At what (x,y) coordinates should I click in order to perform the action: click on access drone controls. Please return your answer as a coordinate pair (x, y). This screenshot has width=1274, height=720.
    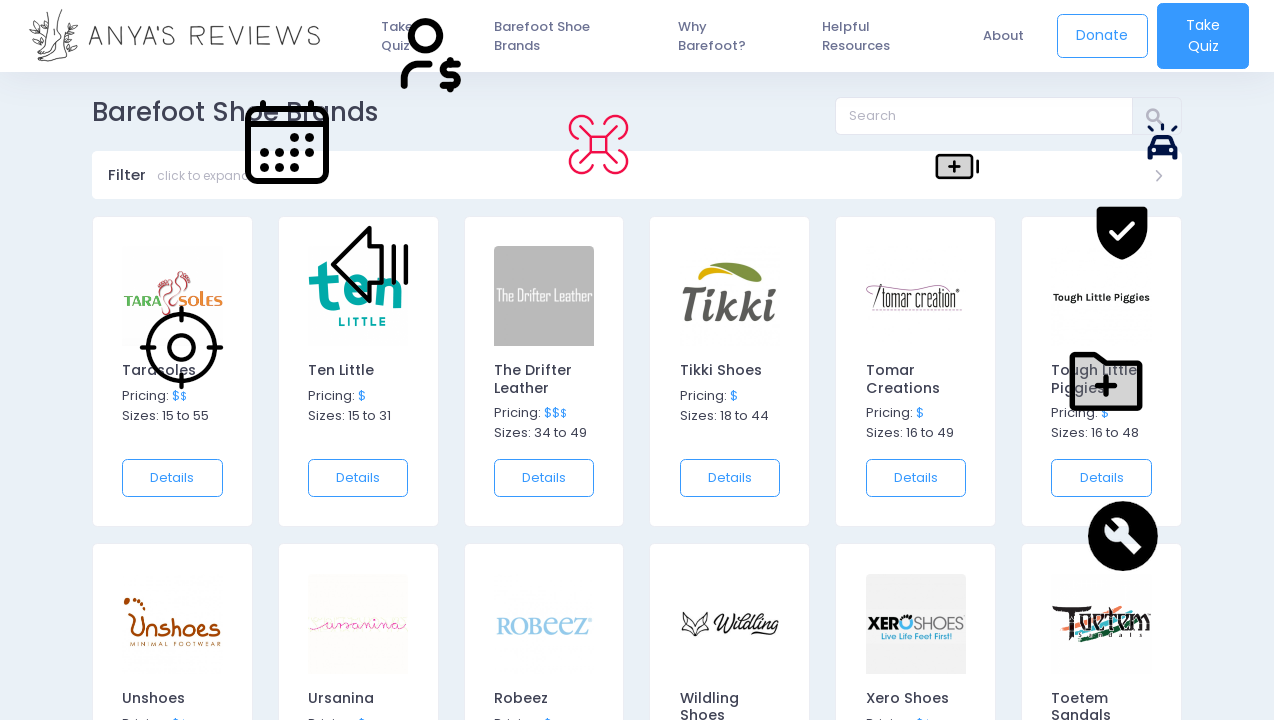
    Looking at the image, I should click on (598, 144).